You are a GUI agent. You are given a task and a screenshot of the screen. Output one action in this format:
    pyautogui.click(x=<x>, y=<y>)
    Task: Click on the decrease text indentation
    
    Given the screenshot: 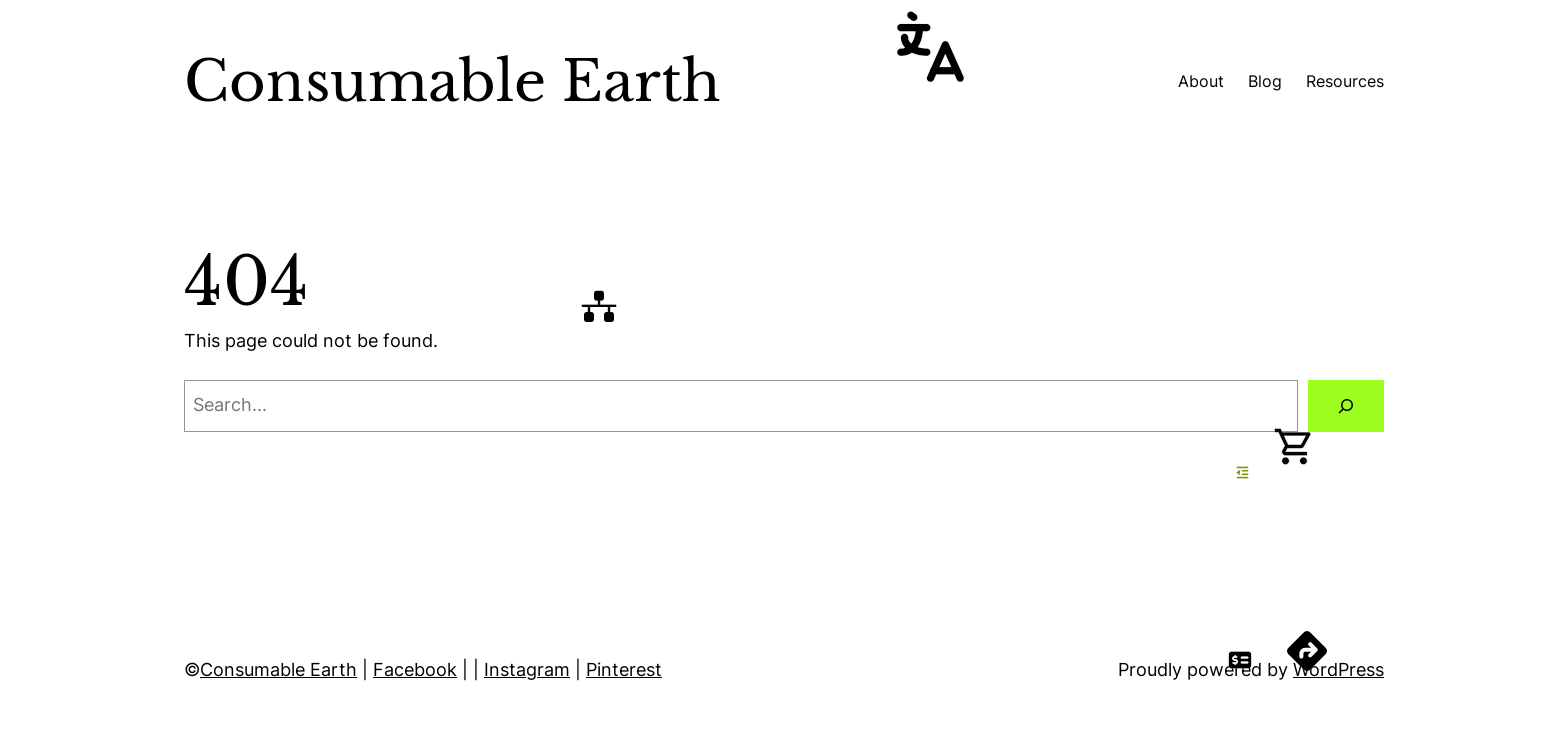 What is the action you would take?
    pyautogui.click(x=1242, y=472)
    